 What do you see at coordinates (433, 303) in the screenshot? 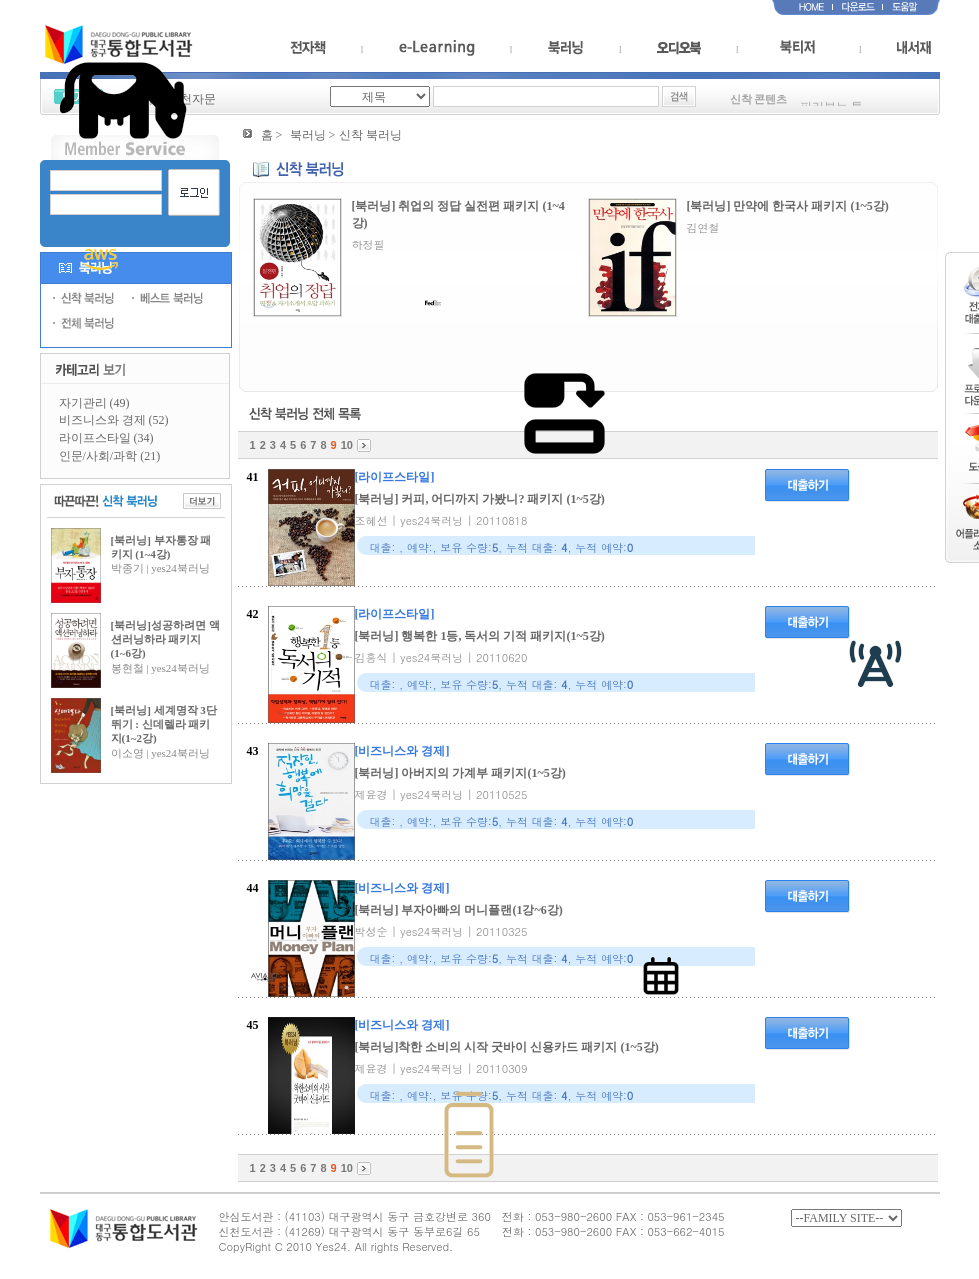
I see `fedex shipping or delivery services` at bounding box center [433, 303].